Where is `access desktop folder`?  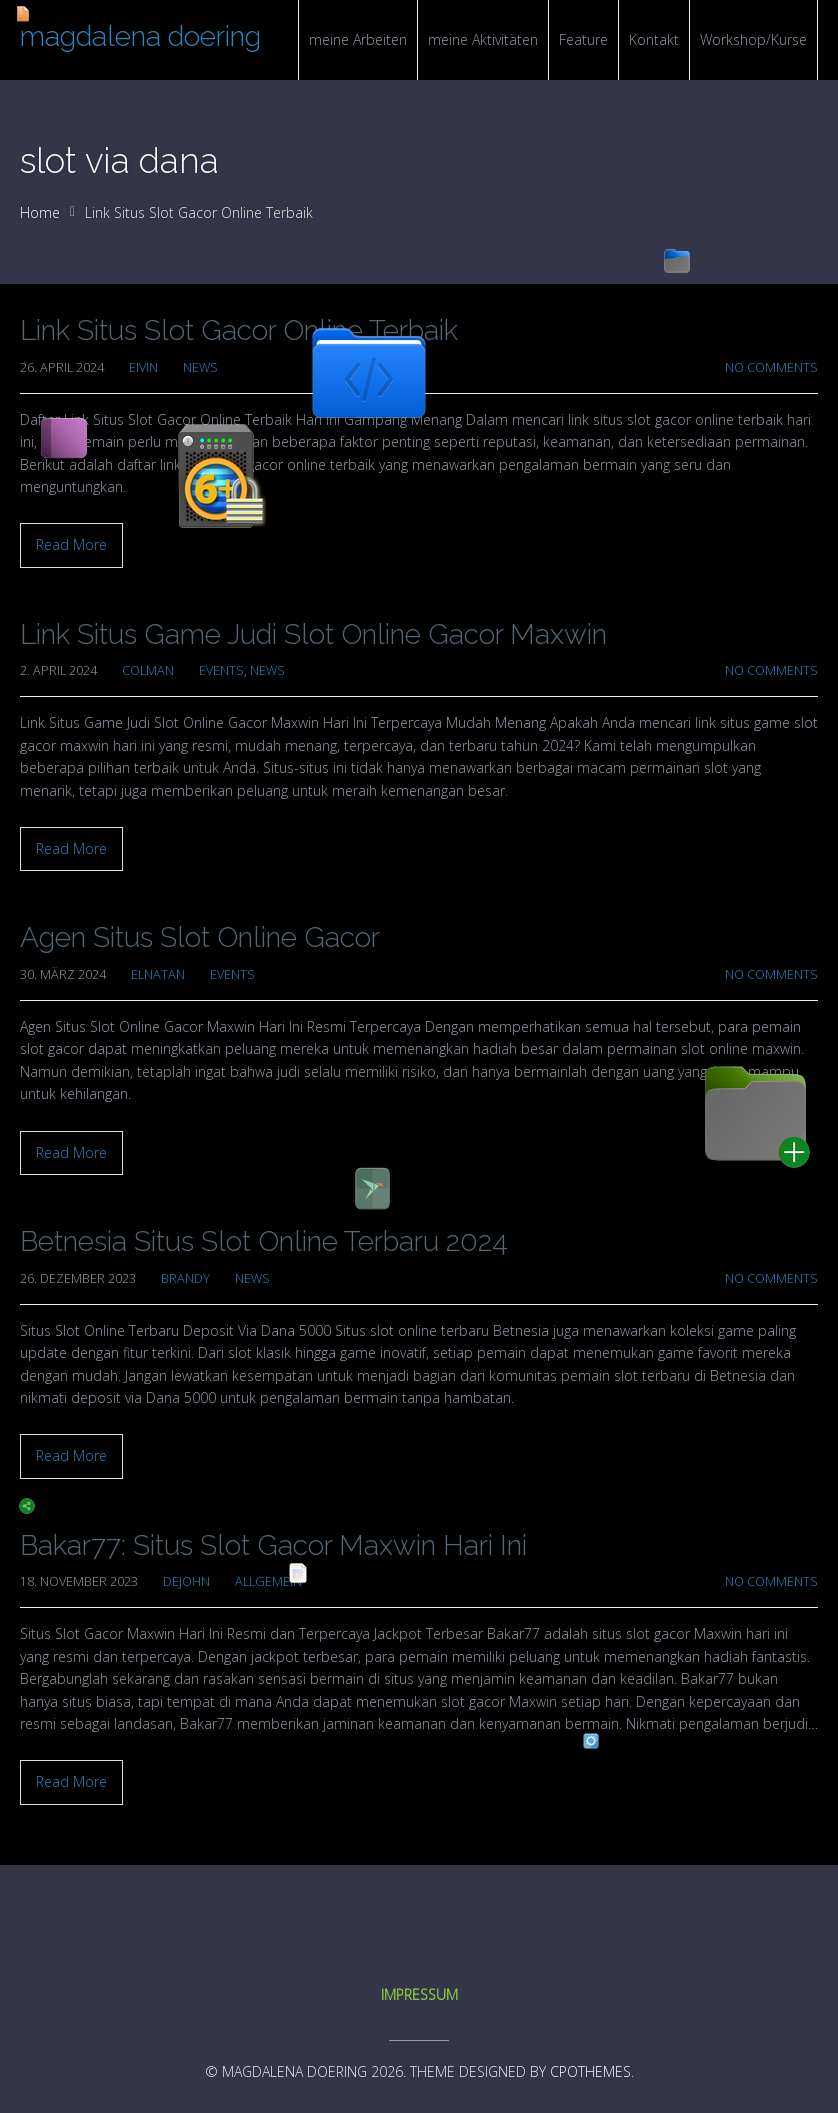
access desktop folder is located at coordinates (64, 437).